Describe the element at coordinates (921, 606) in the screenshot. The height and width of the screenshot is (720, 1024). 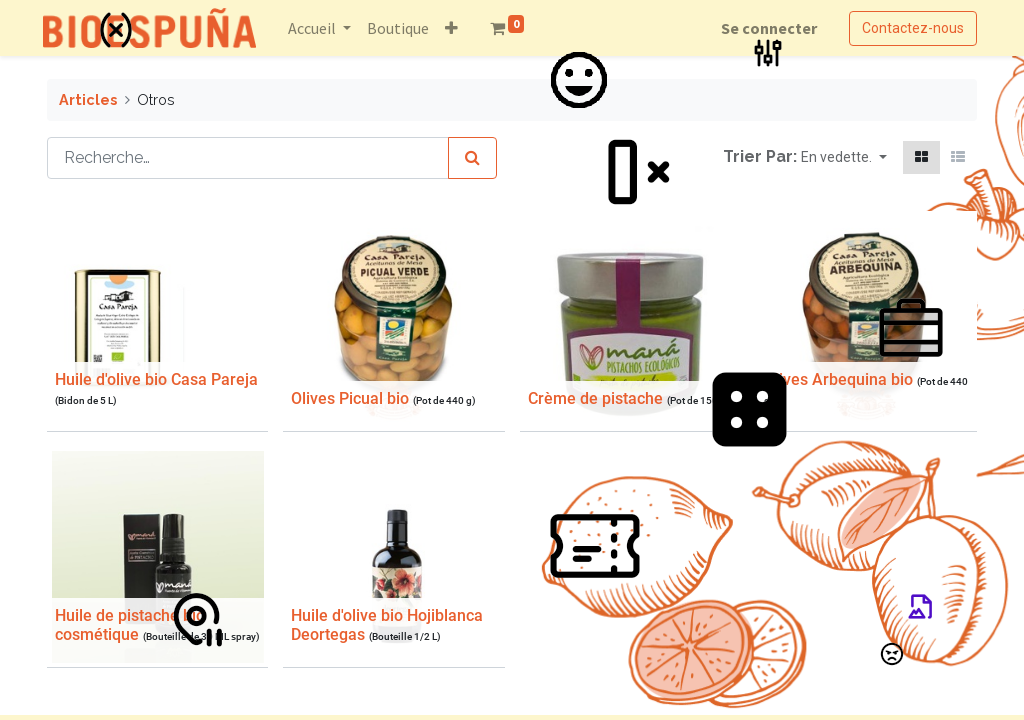
I see `view image file` at that location.